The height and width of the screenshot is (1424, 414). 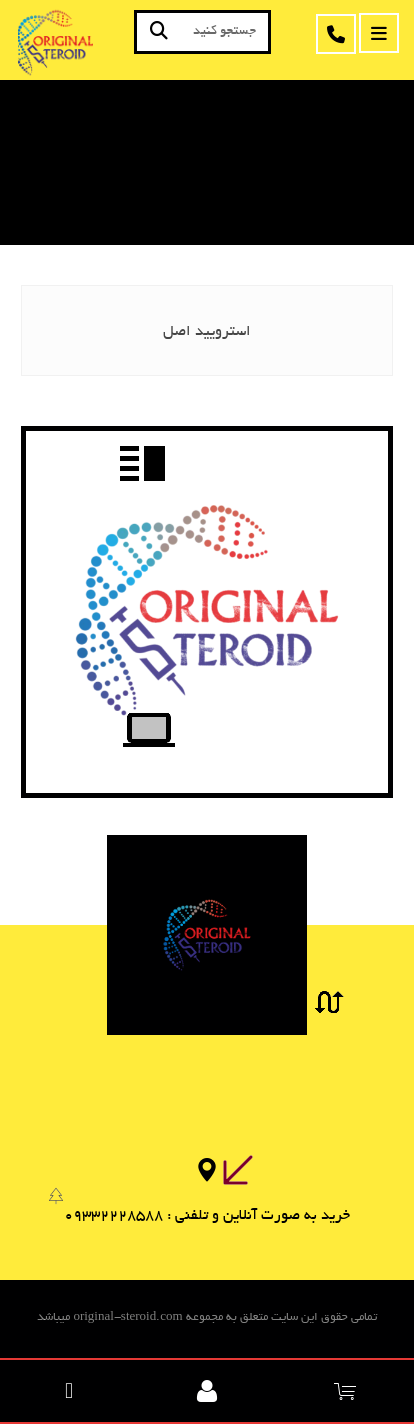 What do you see at coordinates (238, 1170) in the screenshot?
I see `navigate to the bottom-left or previous section` at bounding box center [238, 1170].